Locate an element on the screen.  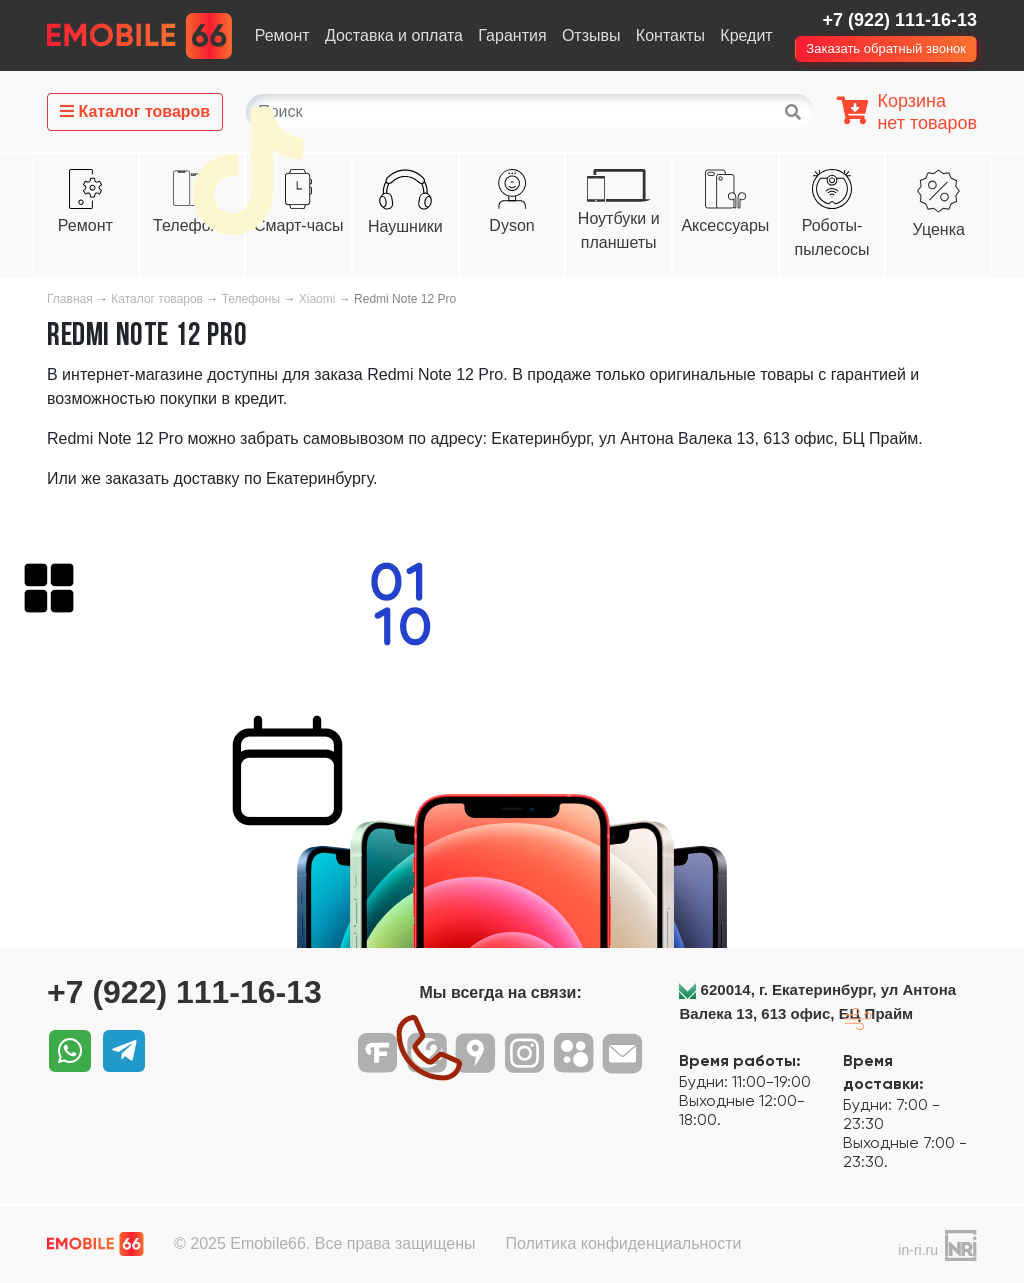
view items in grid layout is located at coordinates (49, 588).